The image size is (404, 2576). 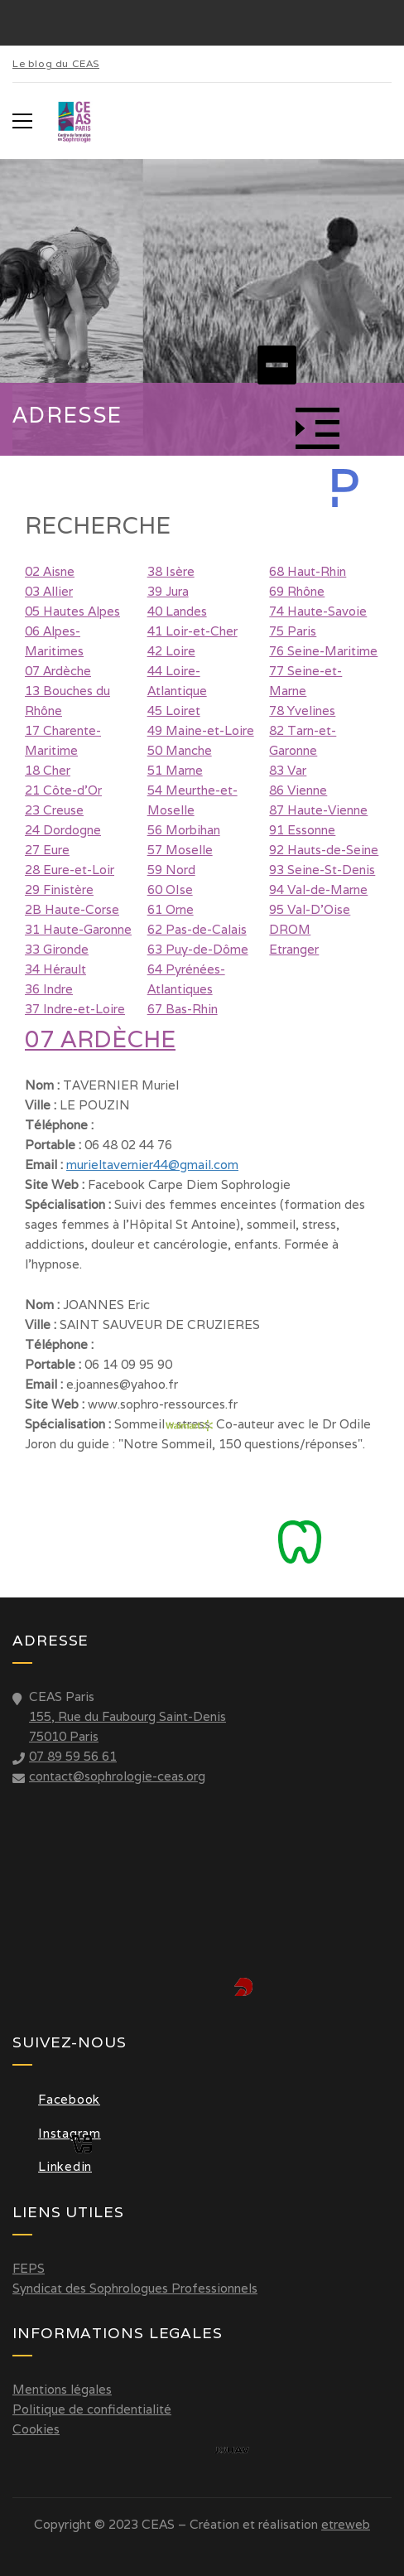 What do you see at coordinates (81, 2143) in the screenshot?
I see `open VirtualBox virtual machine manager` at bounding box center [81, 2143].